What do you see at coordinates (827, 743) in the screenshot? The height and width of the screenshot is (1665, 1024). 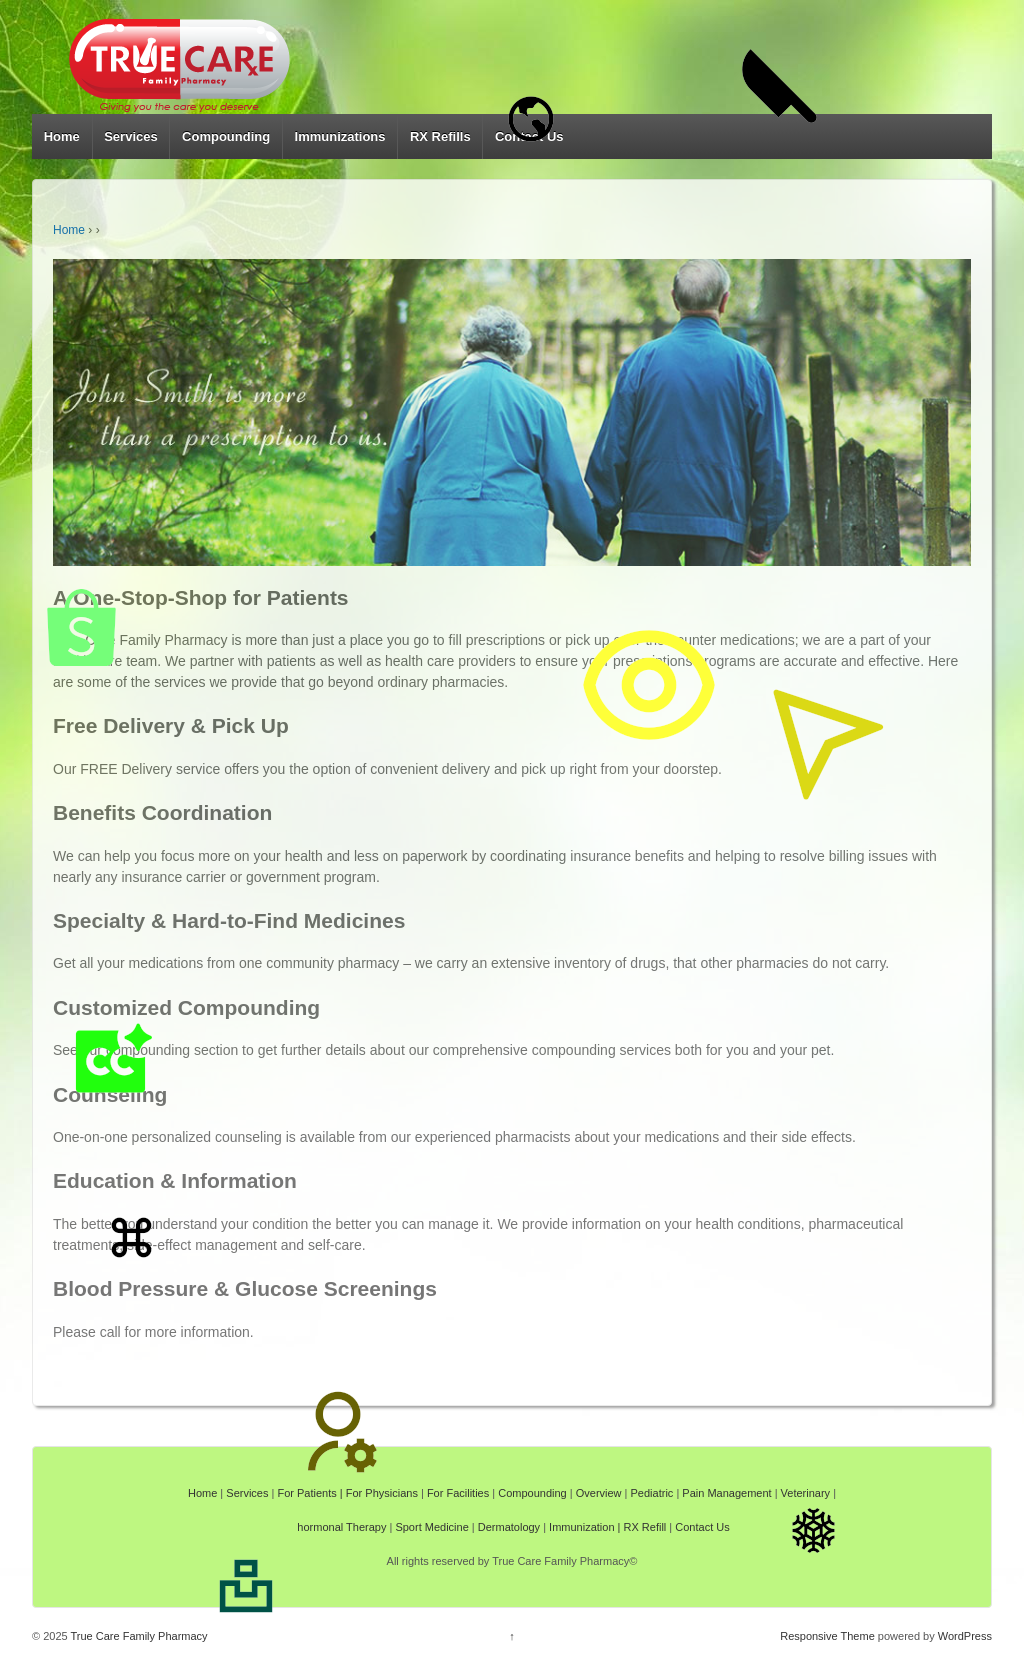 I see `tap to navigate to this location` at bounding box center [827, 743].